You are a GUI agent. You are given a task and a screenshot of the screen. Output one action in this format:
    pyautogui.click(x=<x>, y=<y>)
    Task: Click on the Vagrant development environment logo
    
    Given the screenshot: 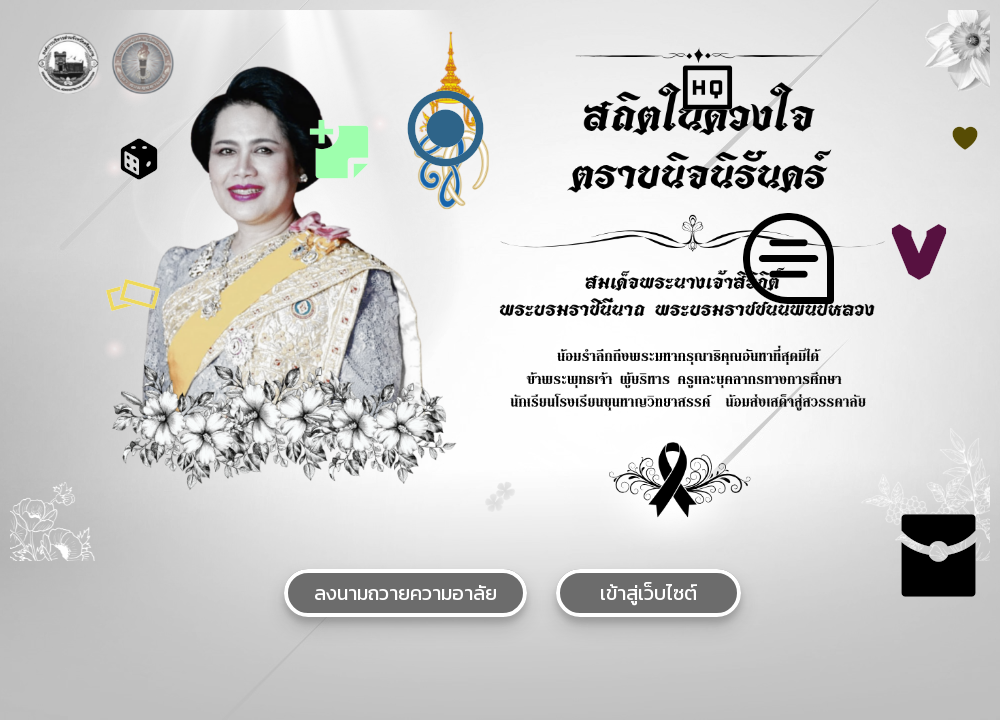 What is the action you would take?
    pyautogui.click(x=919, y=252)
    